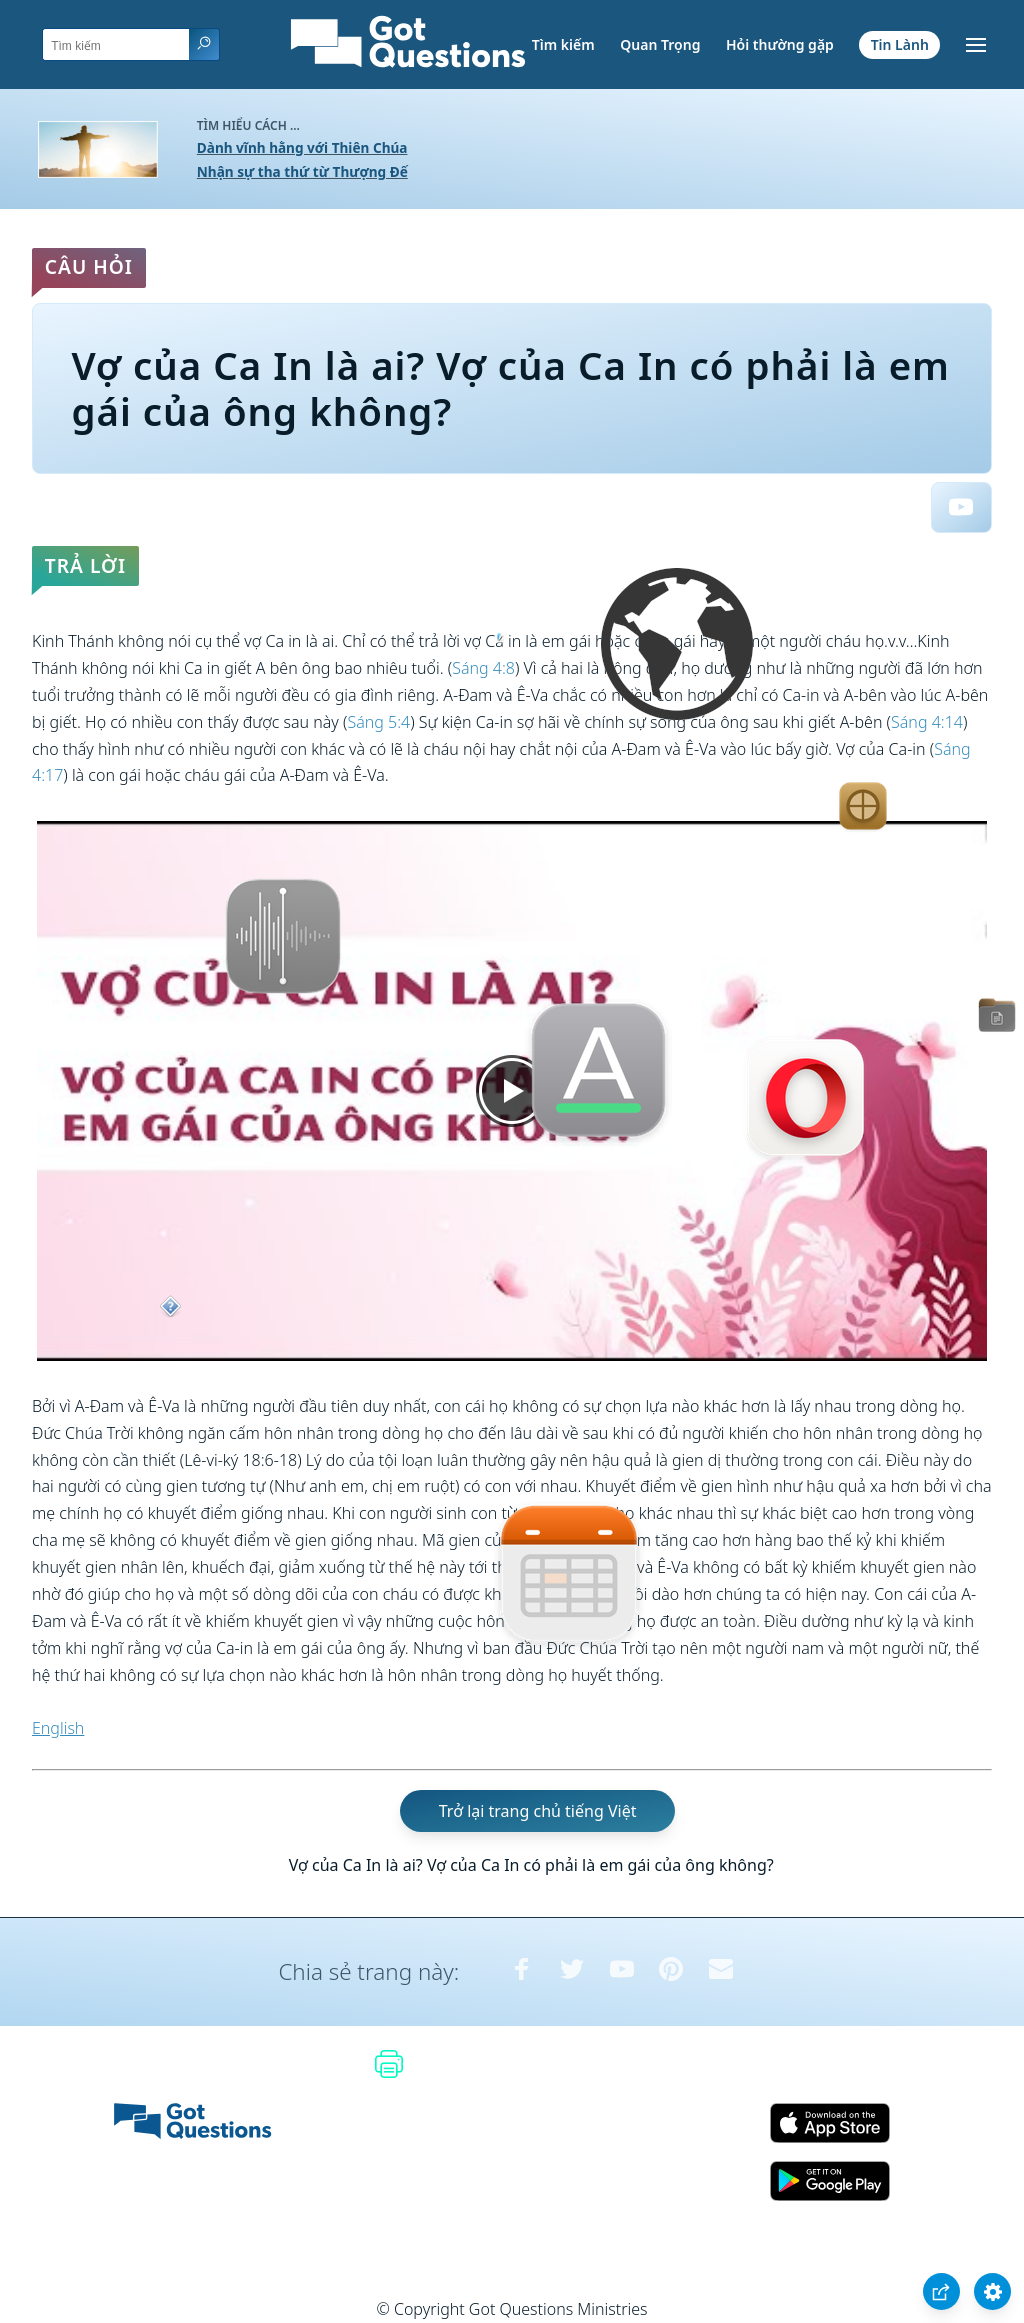 This screenshot has height=2323, width=1024. I want to click on launch 0 A.D. strategy game, so click(863, 806).